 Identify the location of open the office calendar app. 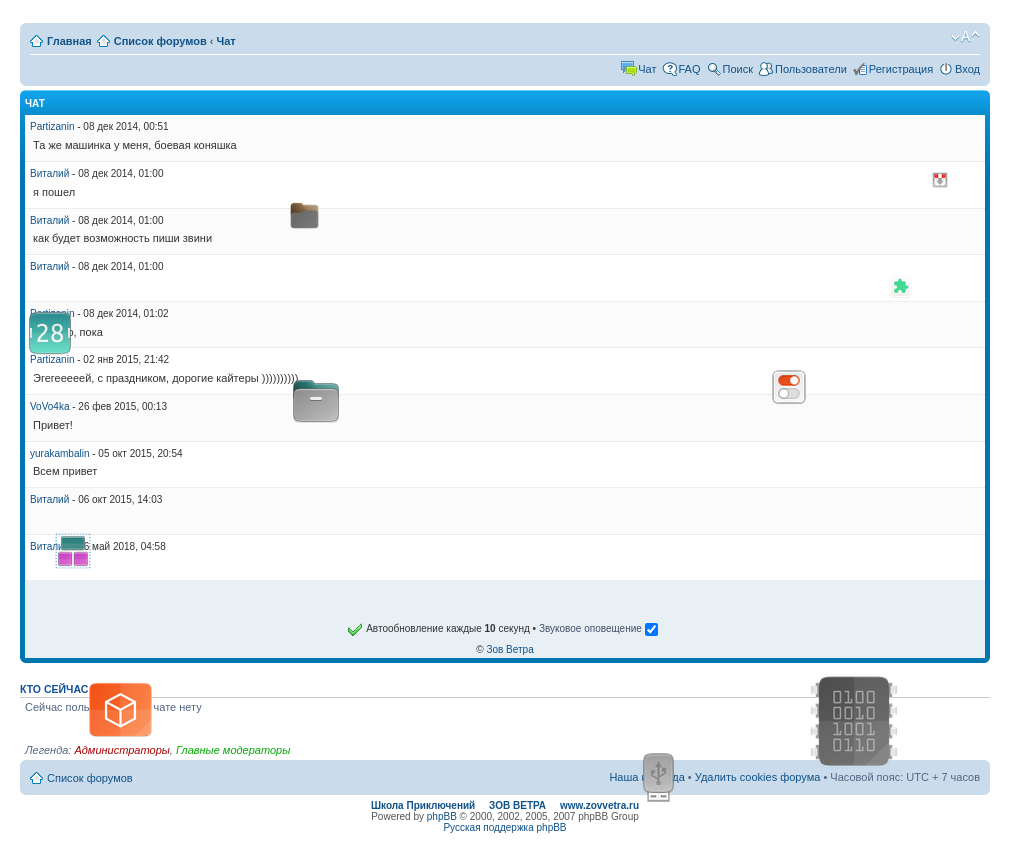
(50, 333).